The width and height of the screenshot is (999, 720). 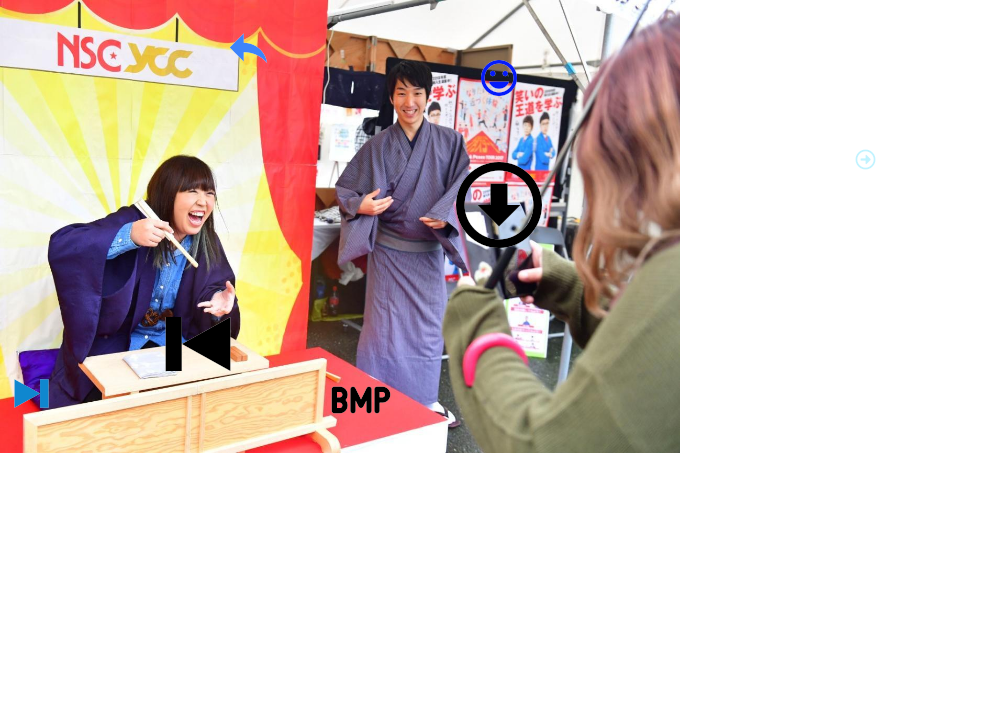 What do you see at coordinates (499, 78) in the screenshot?
I see `rate your experience as positive` at bounding box center [499, 78].